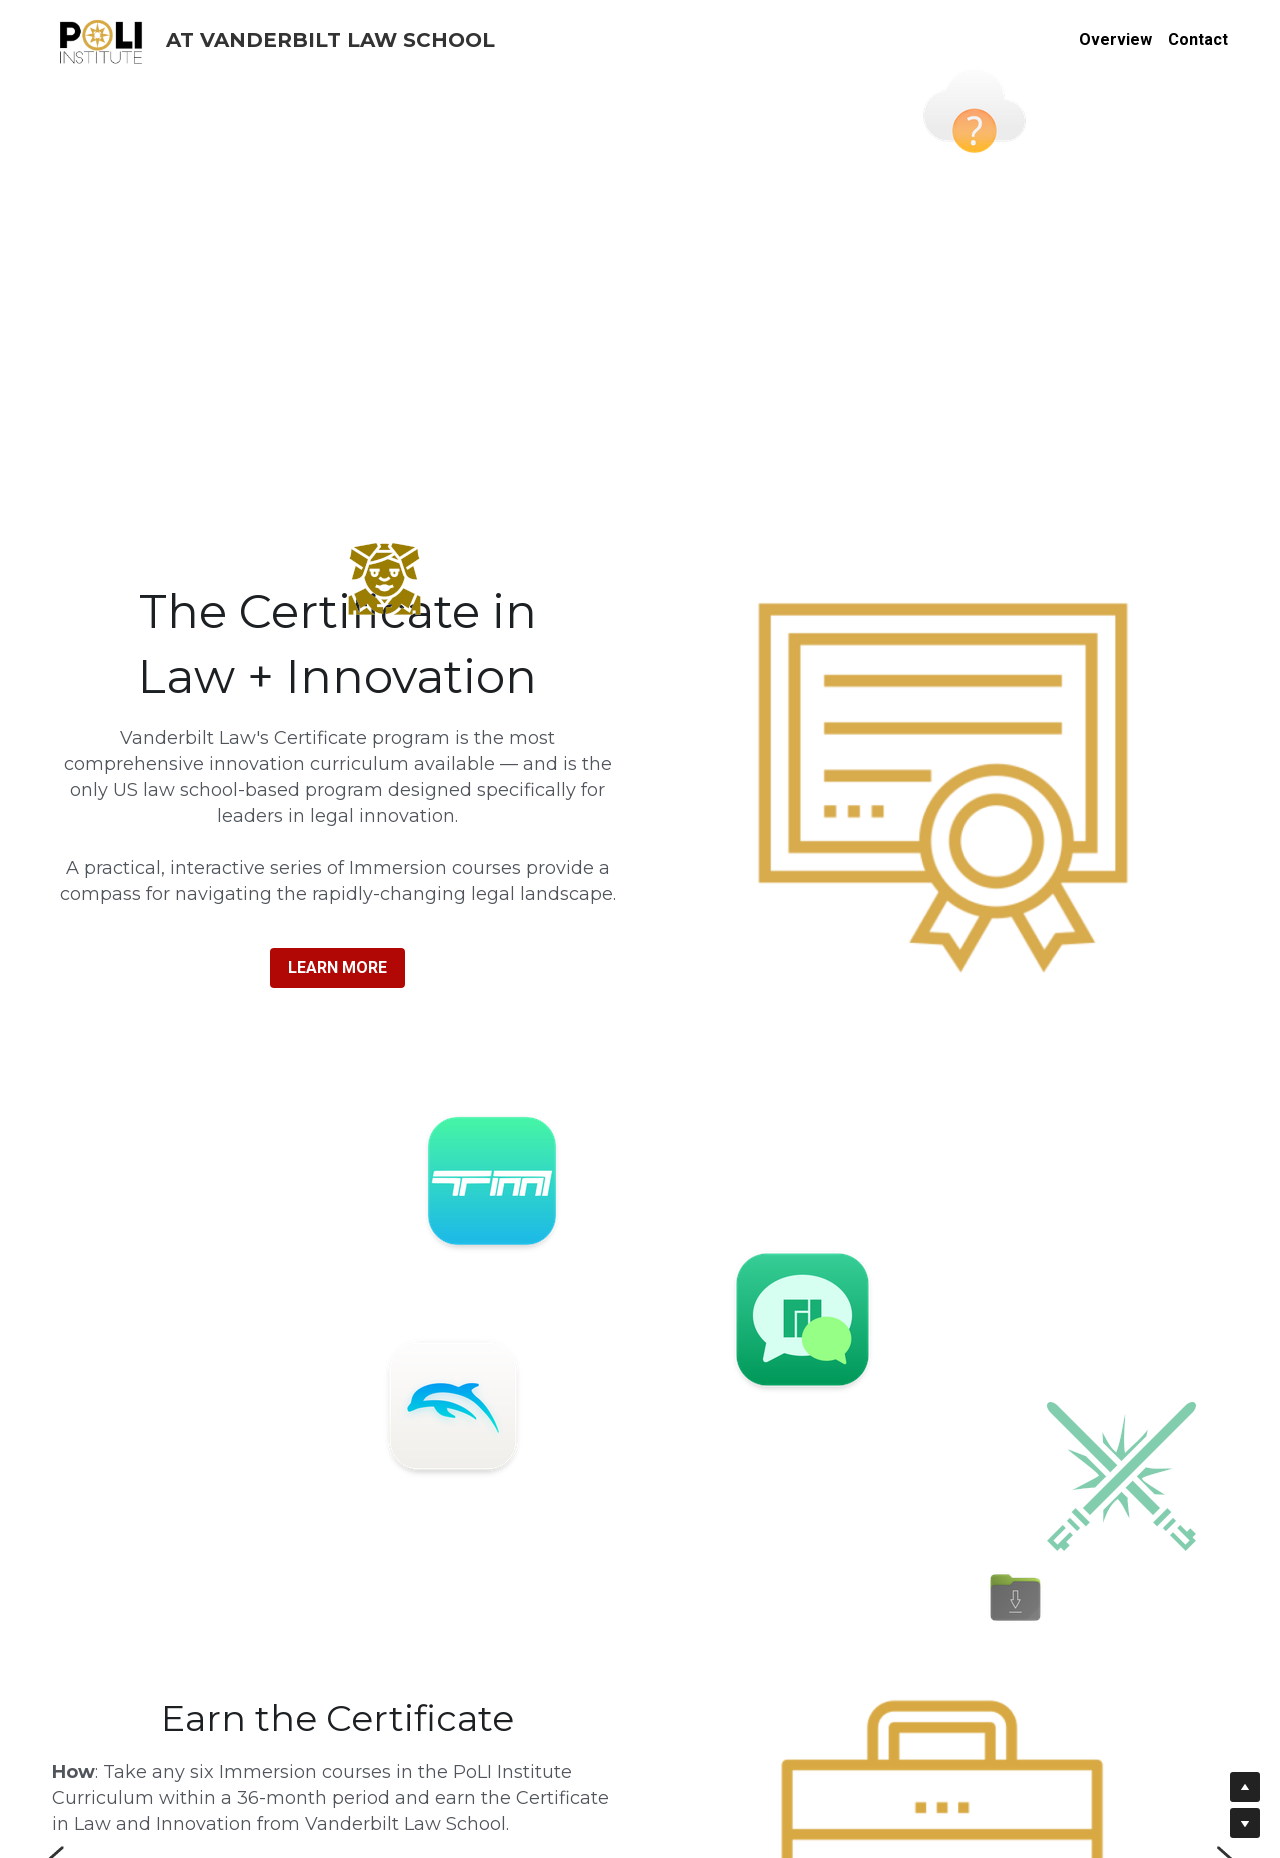  Describe the element at coordinates (1121, 1476) in the screenshot. I see `access lightsaber combat or duel mode` at that location.